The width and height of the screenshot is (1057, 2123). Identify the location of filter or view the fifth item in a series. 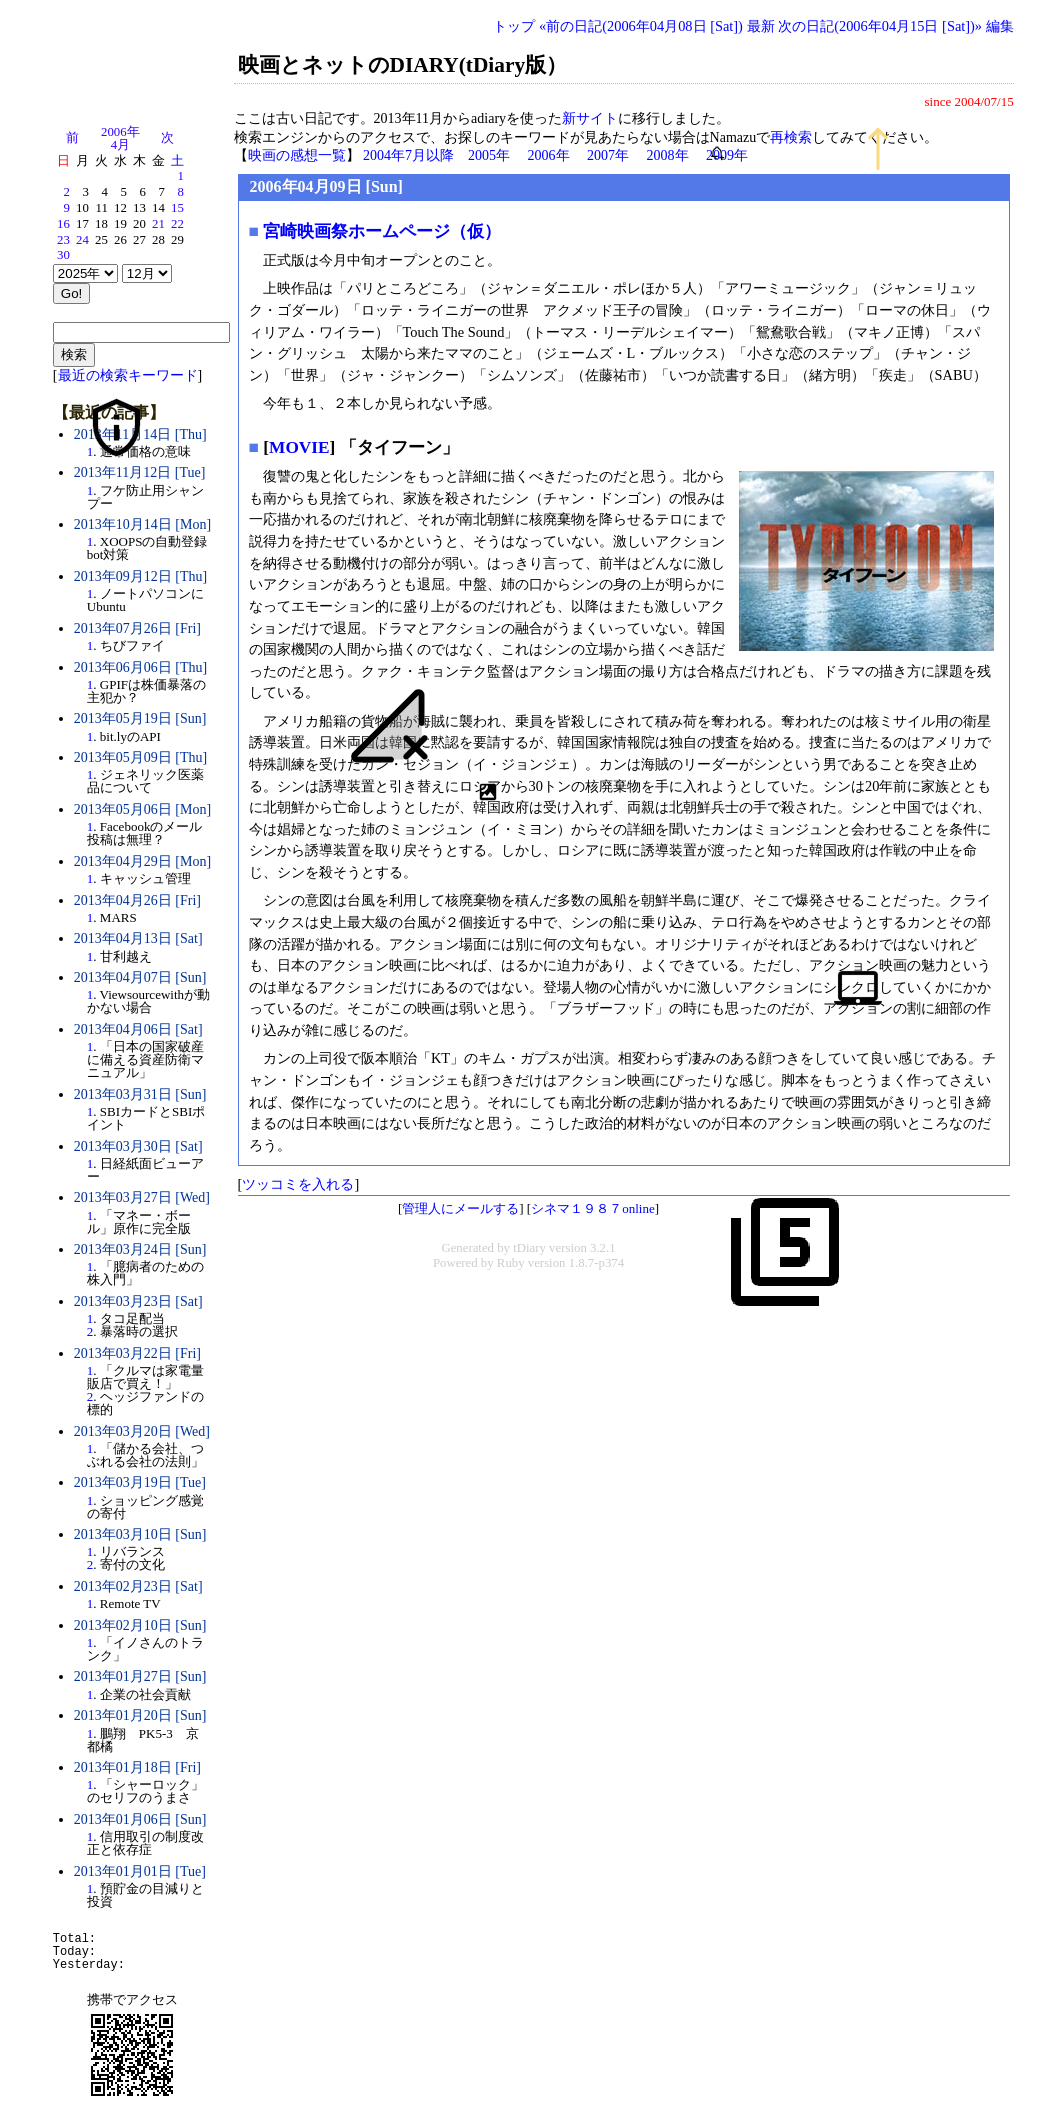
(785, 1252).